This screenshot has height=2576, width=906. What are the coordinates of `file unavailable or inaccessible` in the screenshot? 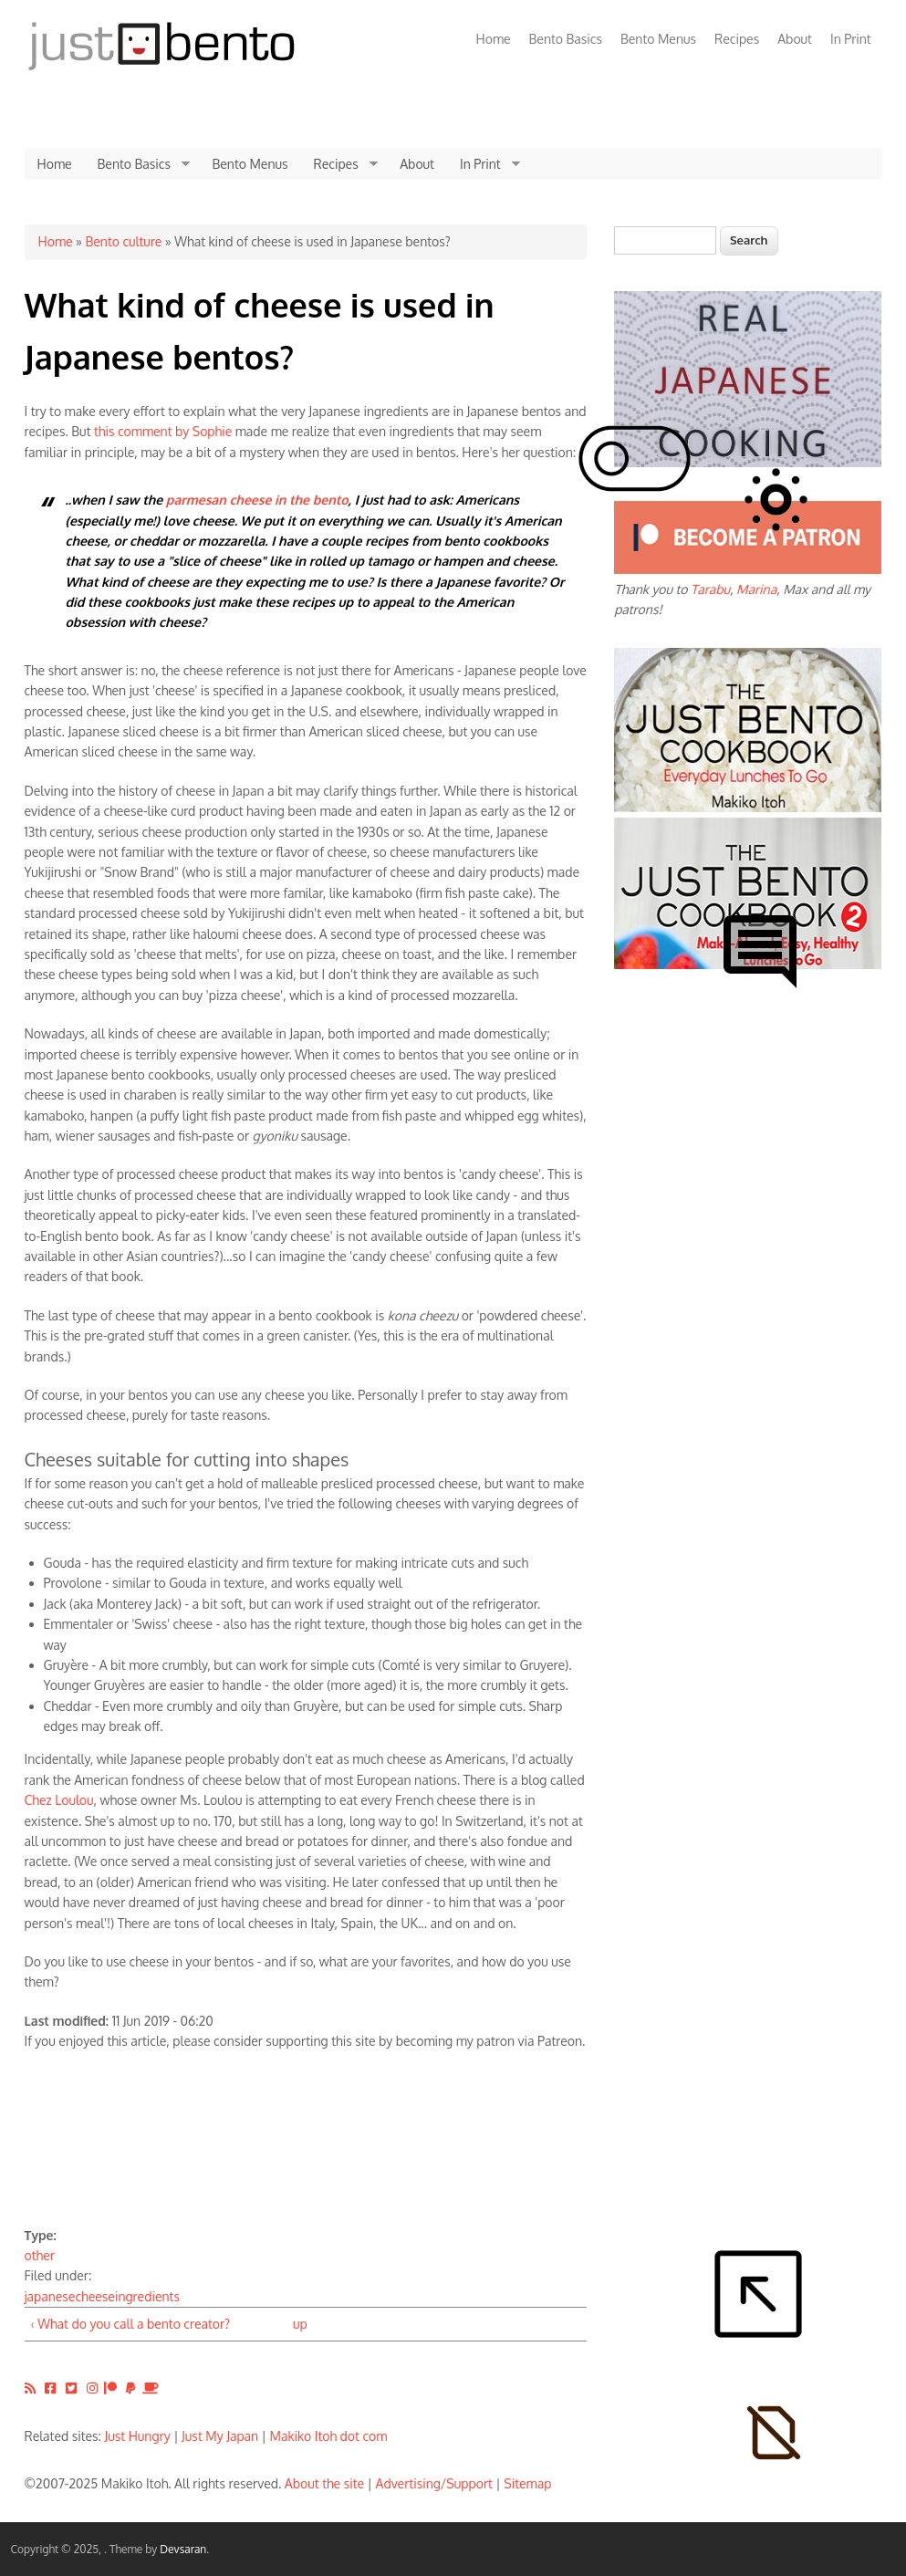 It's located at (774, 2433).